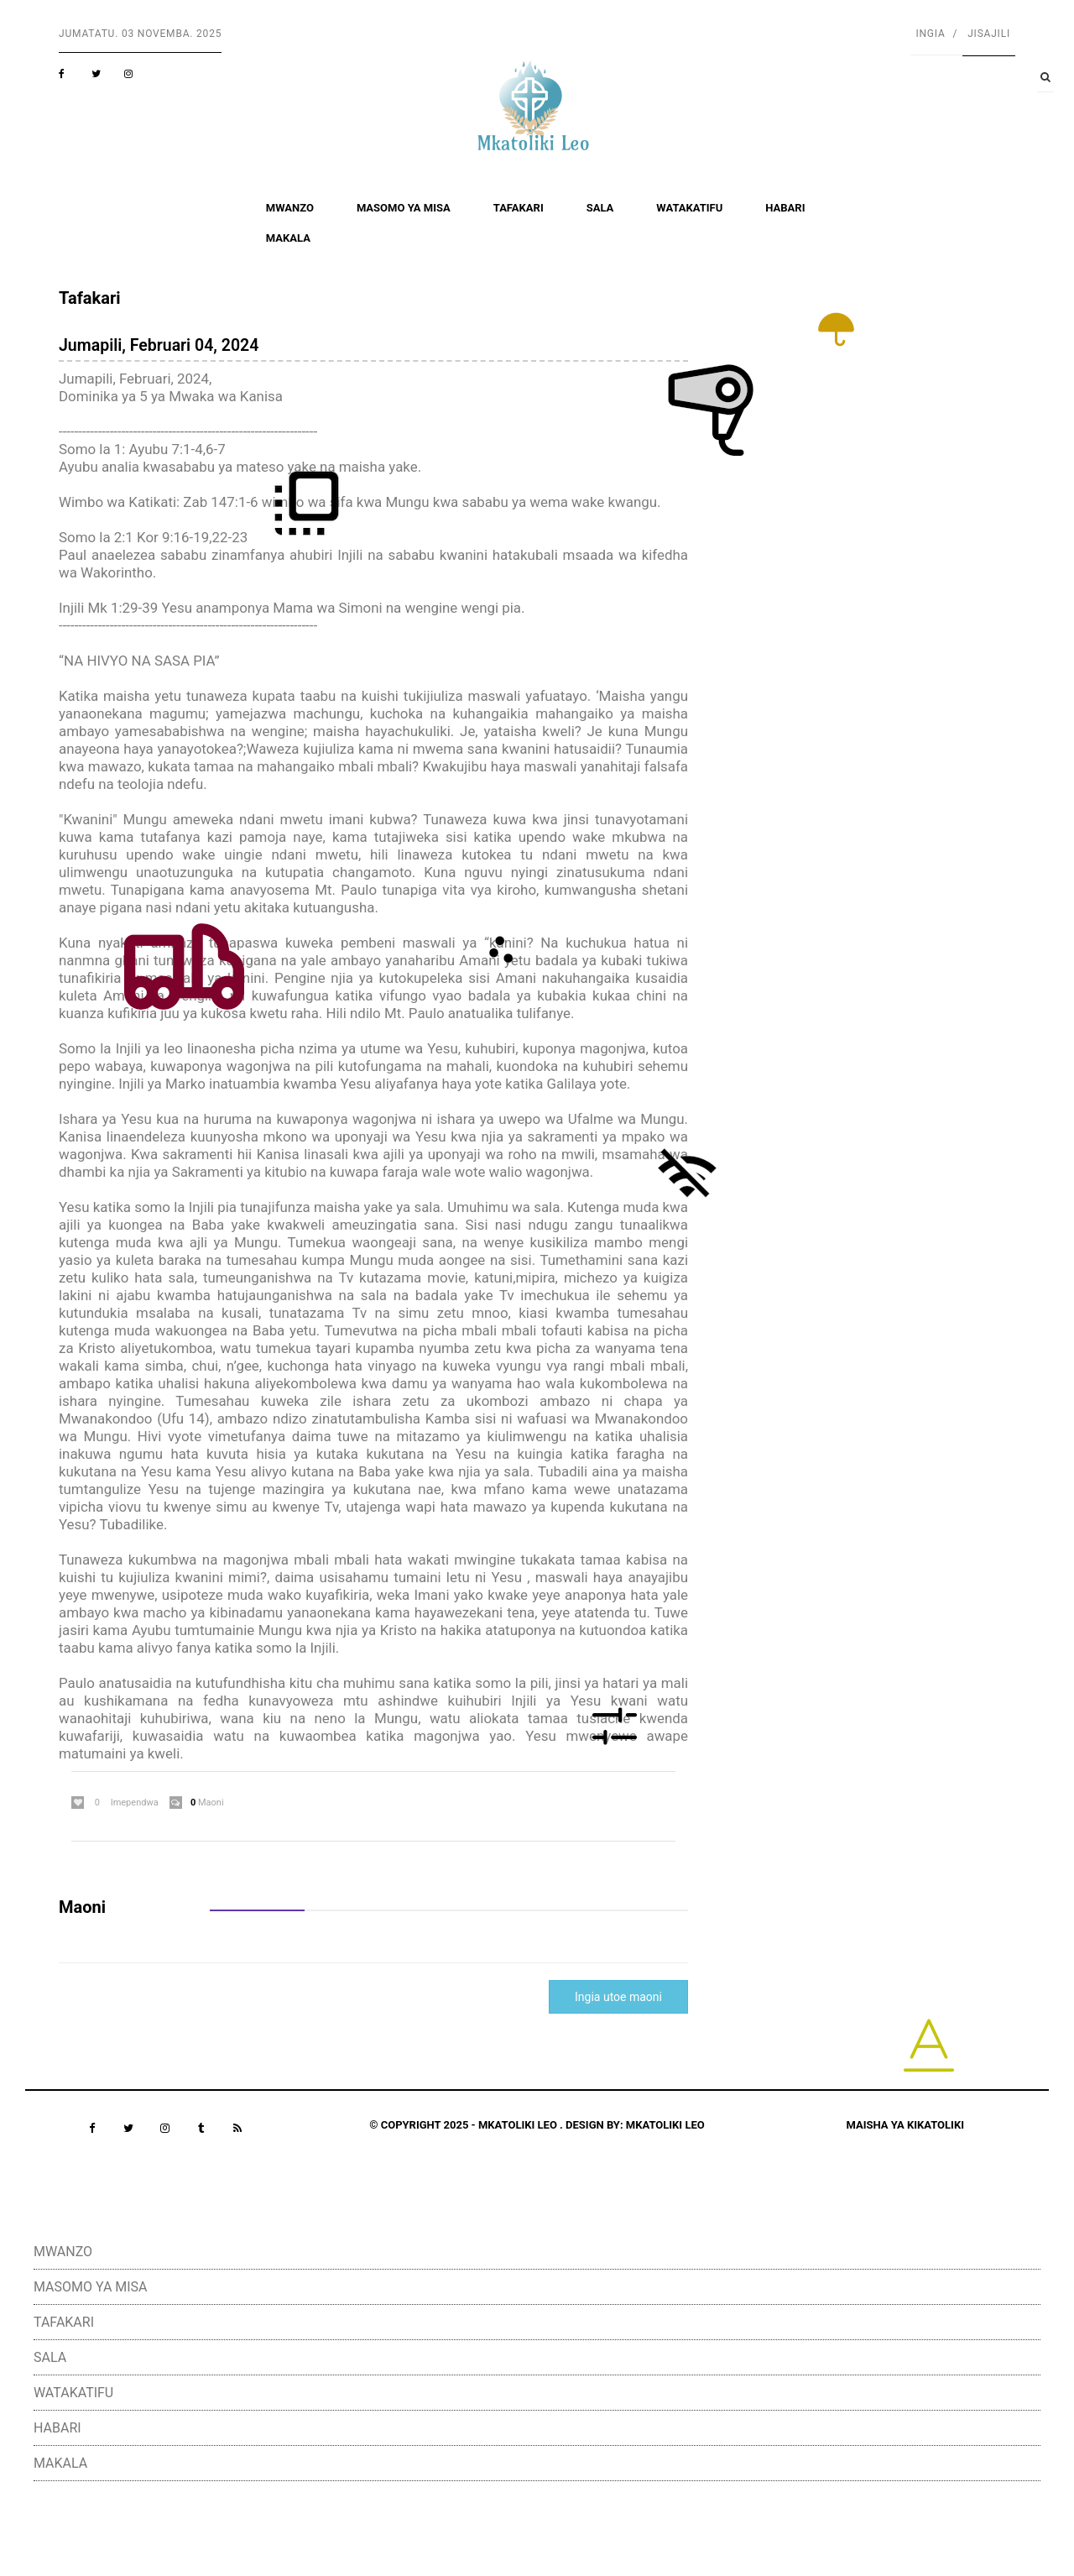  Describe the element at coordinates (614, 1726) in the screenshot. I see `adjust settings or preferences` at that location.